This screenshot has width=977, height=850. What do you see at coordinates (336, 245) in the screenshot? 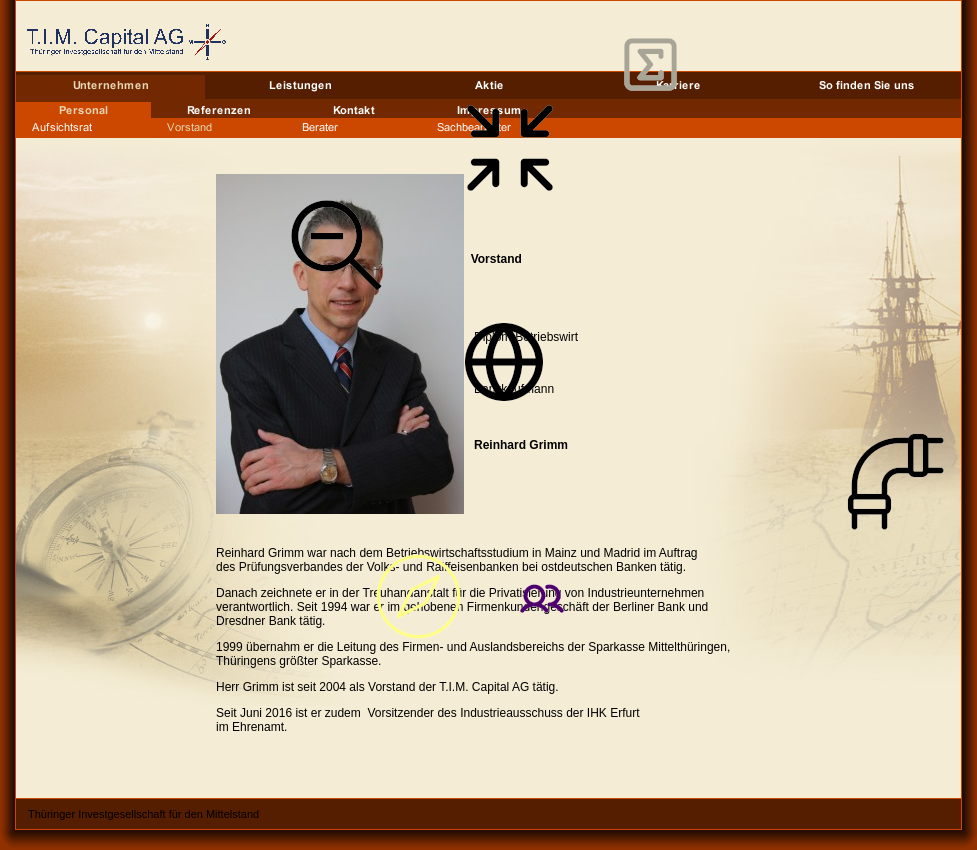
I see `zoom out to see more content` at bounding box center [336, 245].